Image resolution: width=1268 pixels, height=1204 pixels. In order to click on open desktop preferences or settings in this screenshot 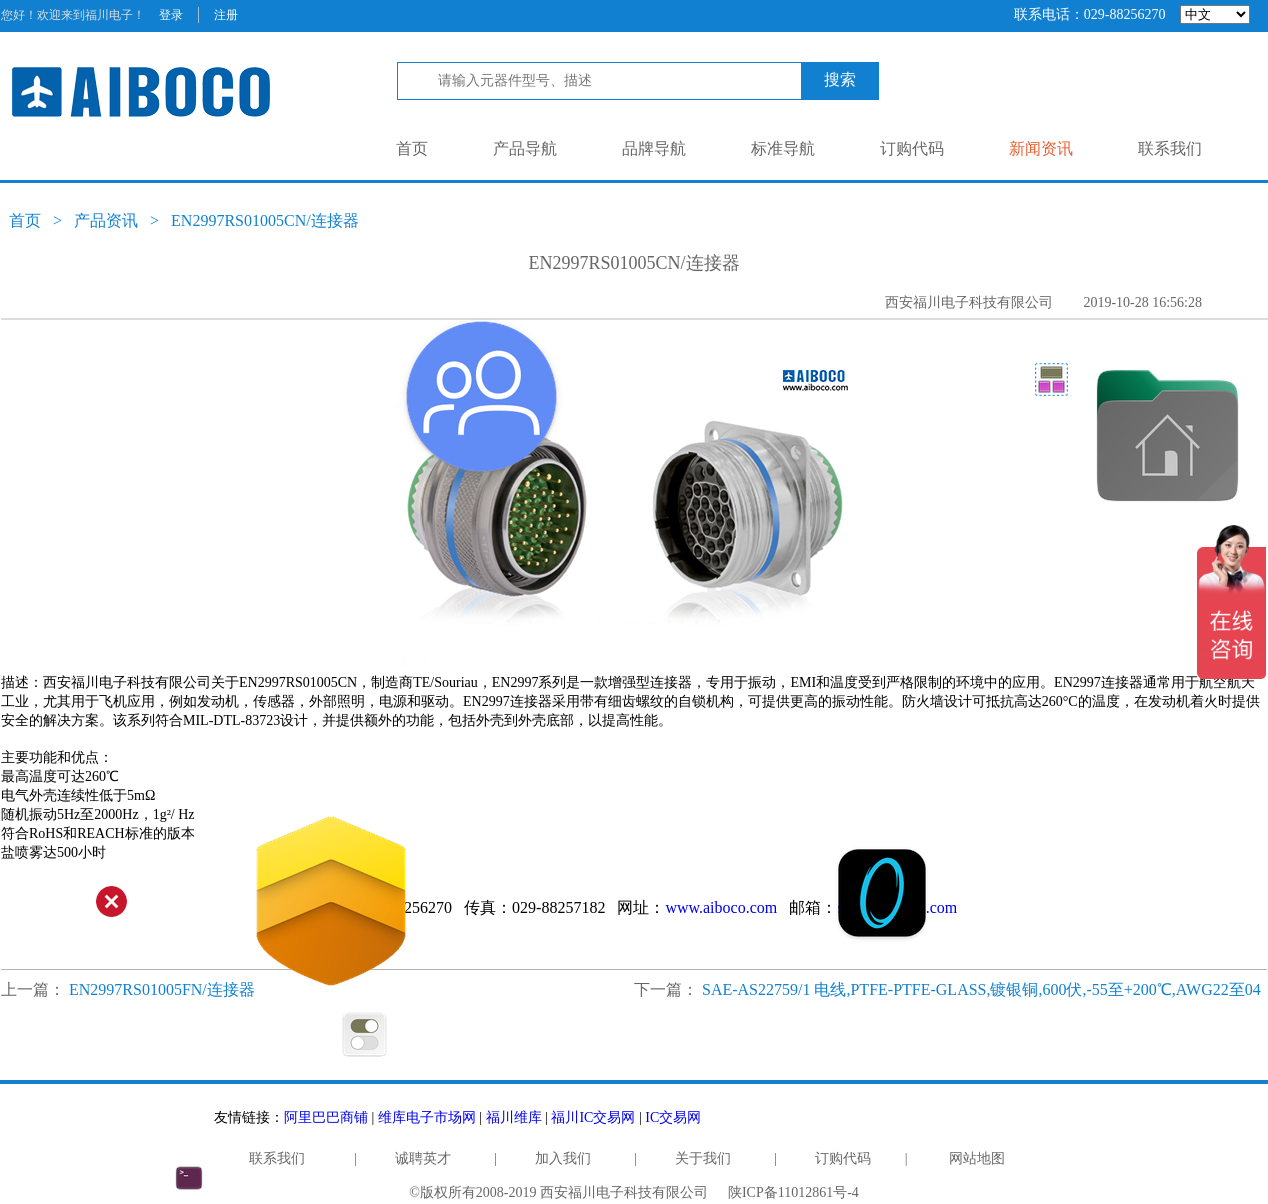, I will do `click(364, 1034)`.